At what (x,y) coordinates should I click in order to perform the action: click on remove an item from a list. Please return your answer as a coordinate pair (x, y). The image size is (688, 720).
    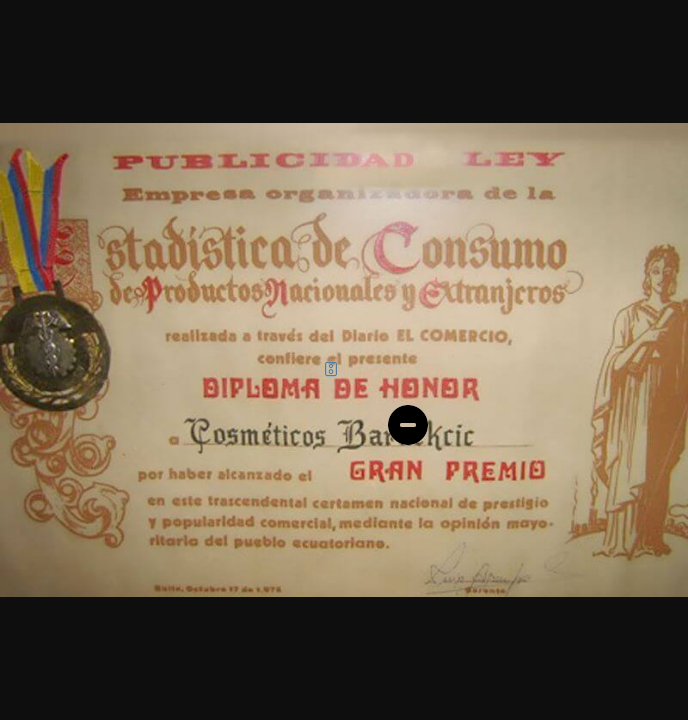
    Looking at the image, I should click on (408, 425).